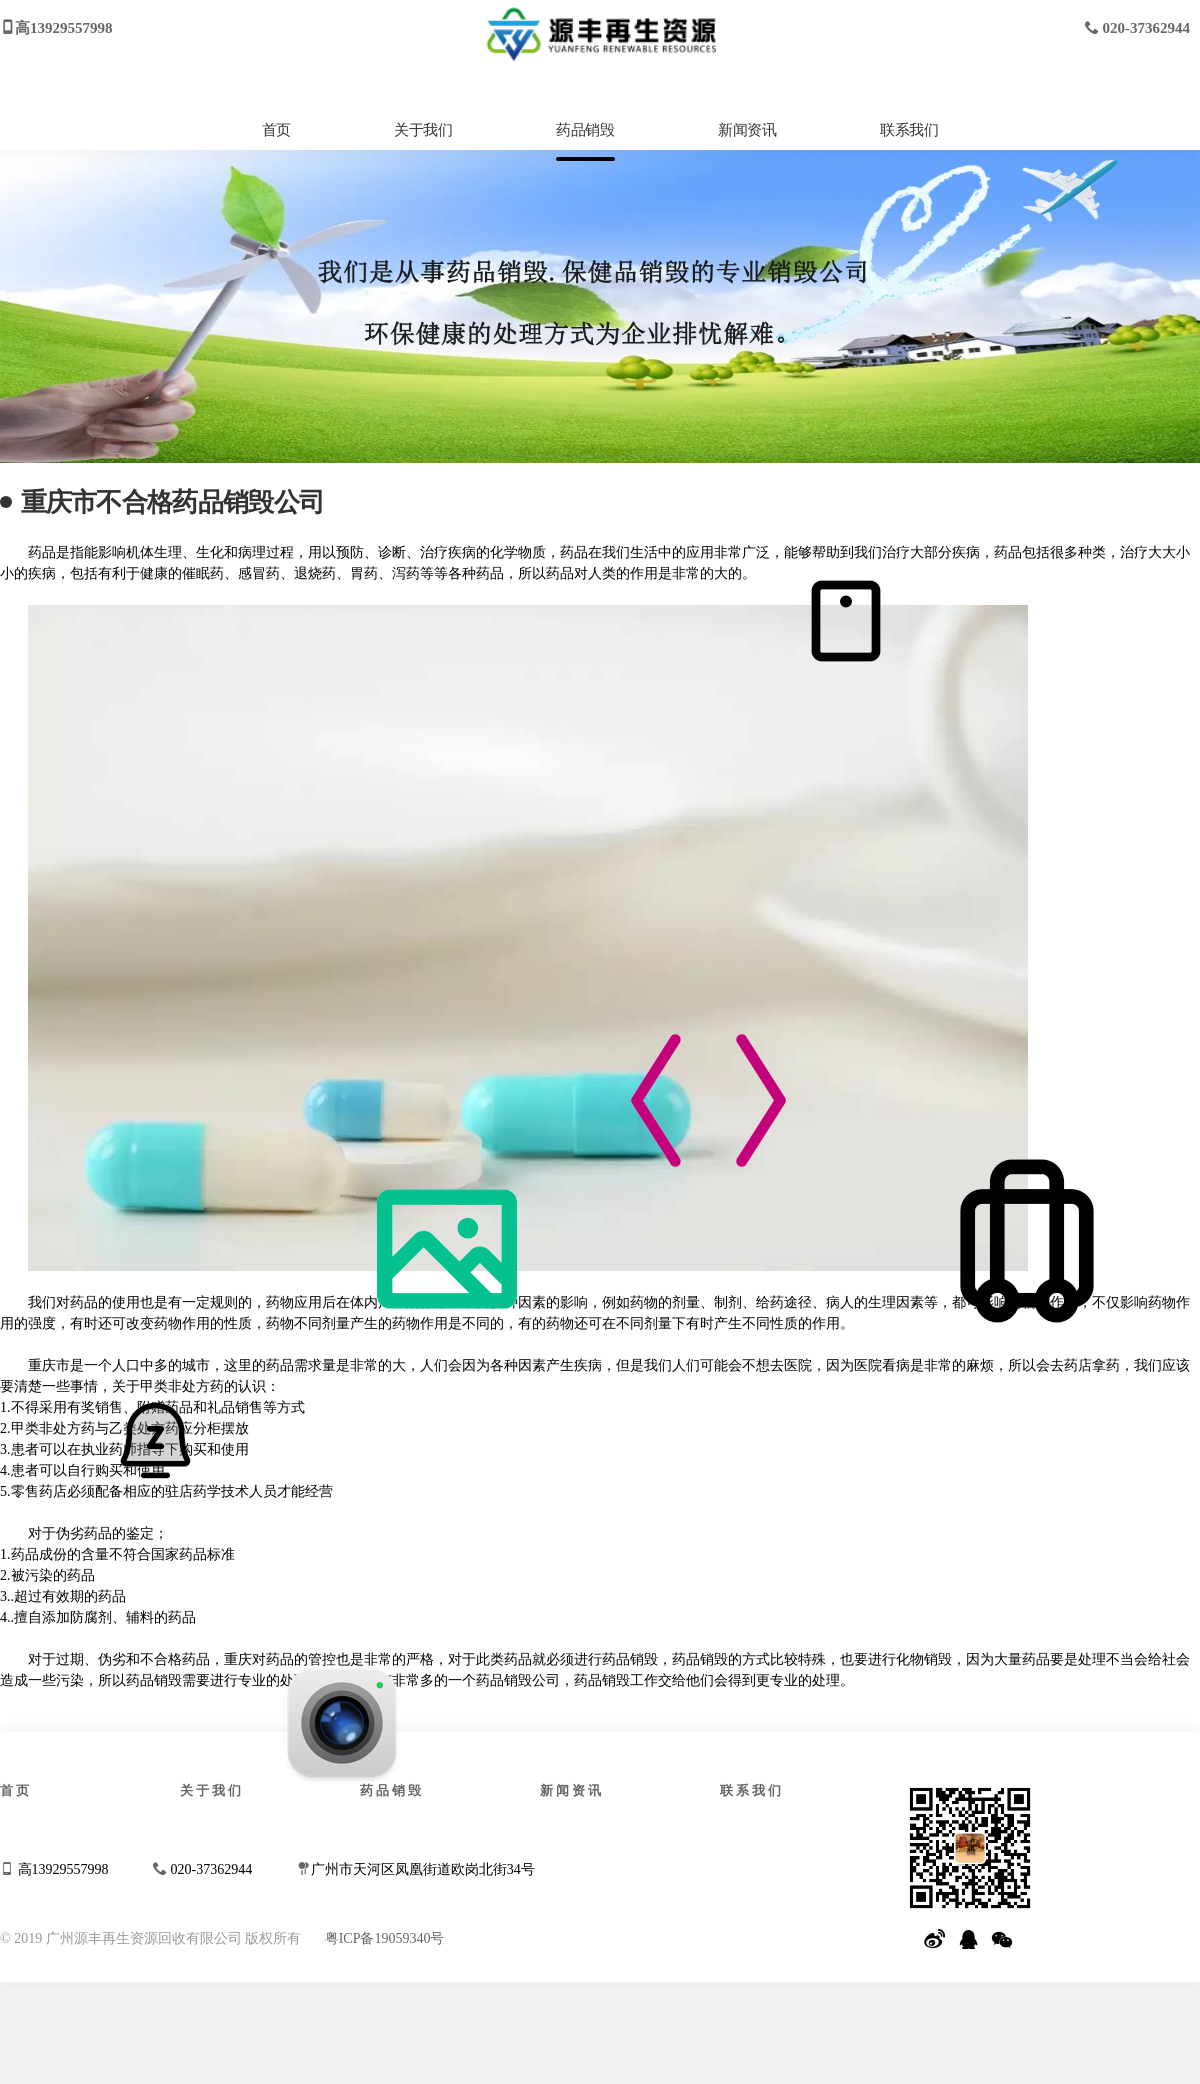 This screenshot has width=1200, height=2084. I want to click on access webcam settings, so click(342, 1723).